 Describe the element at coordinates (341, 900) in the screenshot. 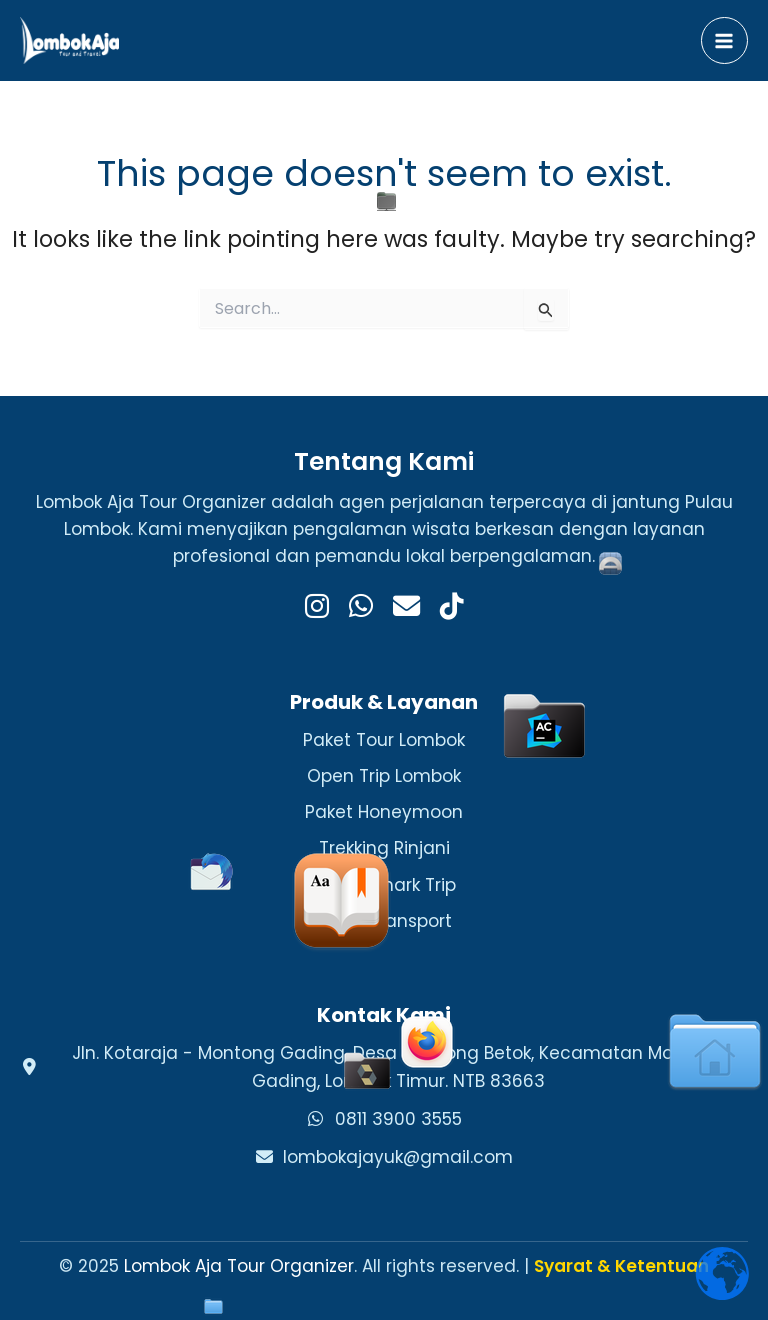

I see `open QuickLookup dictionary app` at that location.